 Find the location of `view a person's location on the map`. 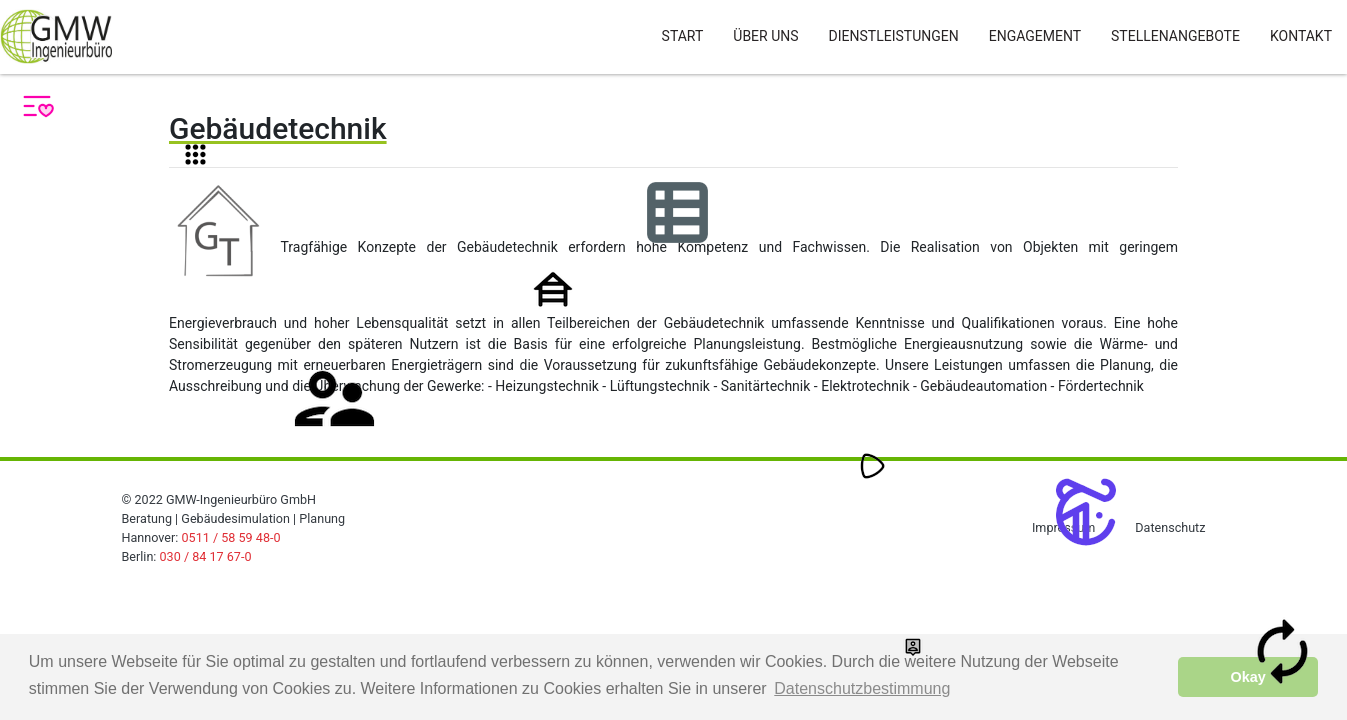

view a person's location on the map is located at coordinates (913, 647).